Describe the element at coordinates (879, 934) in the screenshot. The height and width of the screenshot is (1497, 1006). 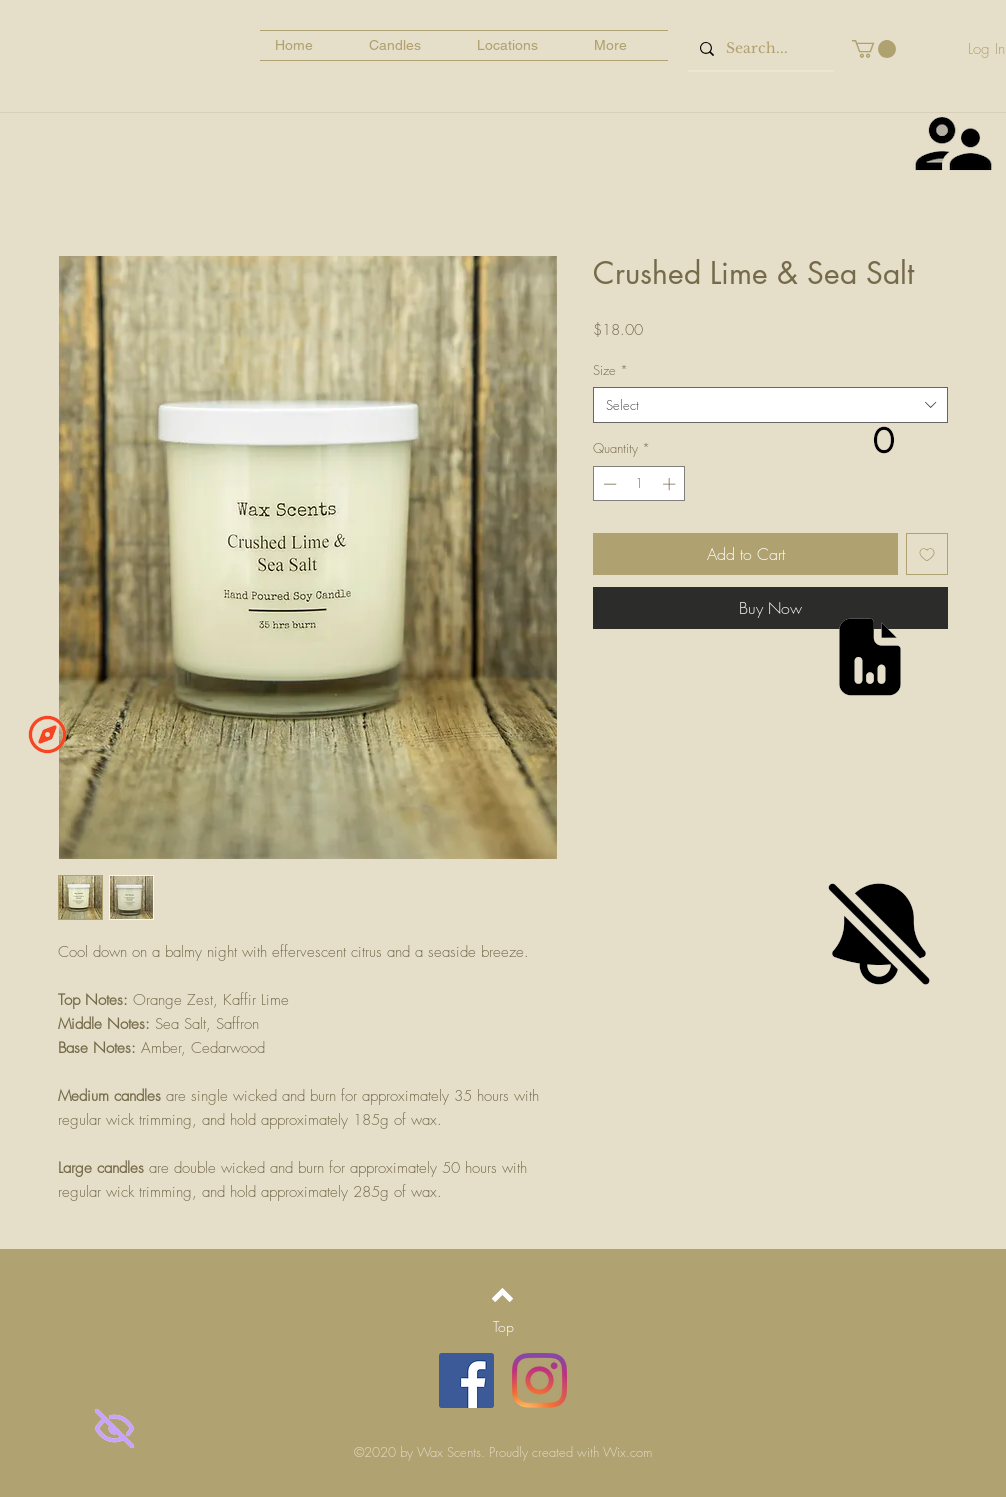
I see `mute notifications` at that location.